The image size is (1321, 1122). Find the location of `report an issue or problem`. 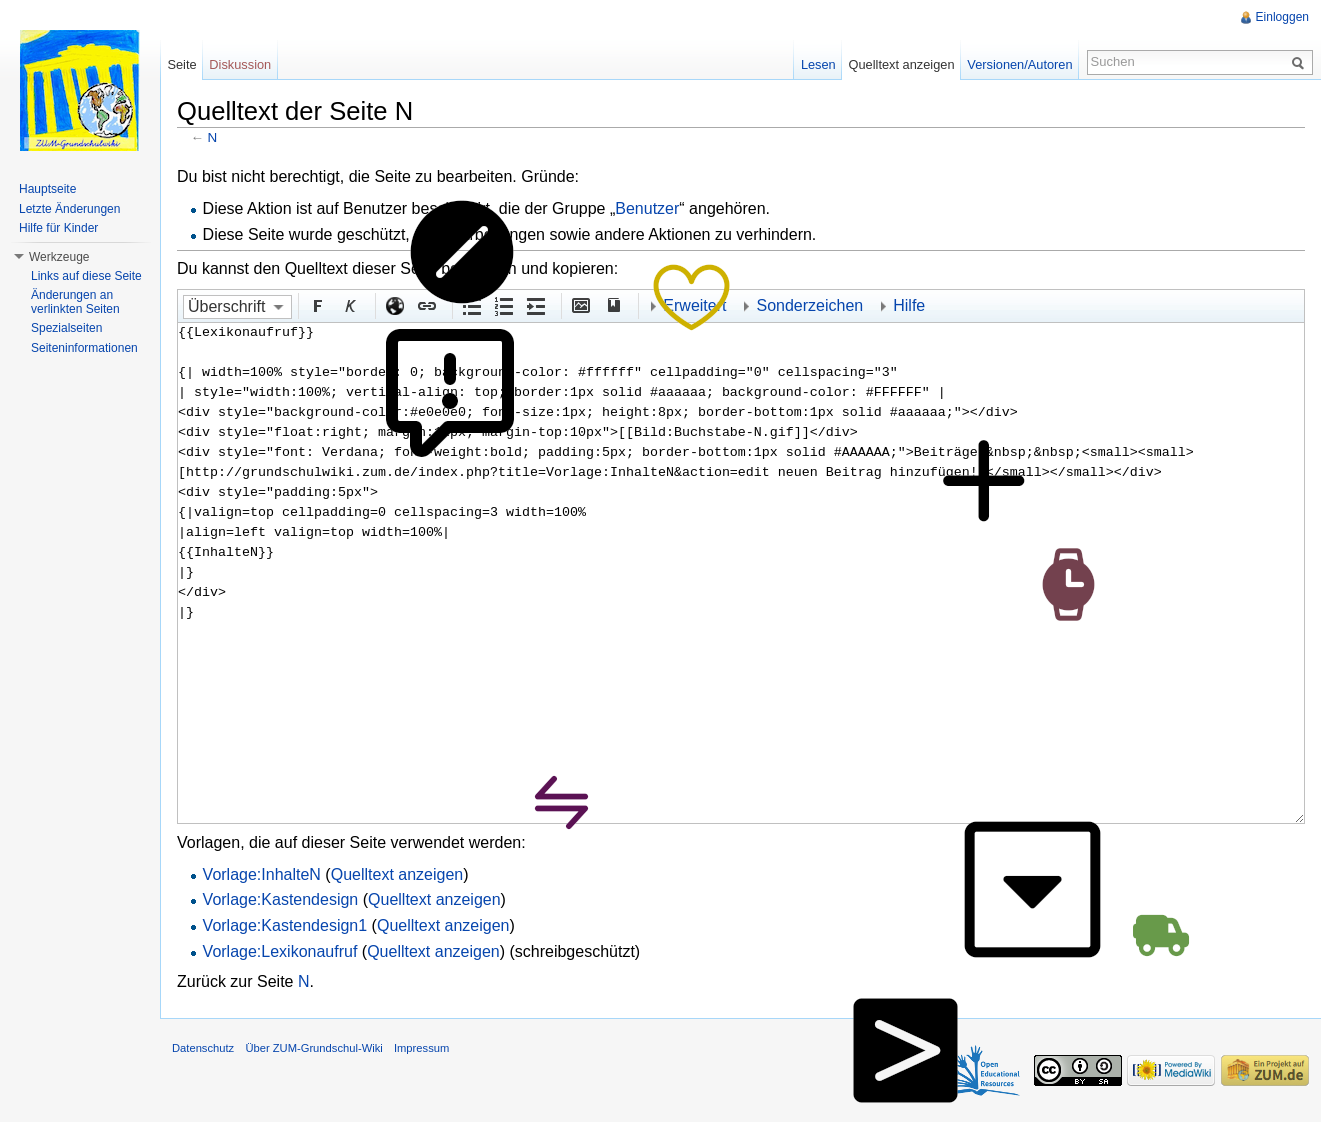

report an issue or problem is located at coordinates (450, 393).